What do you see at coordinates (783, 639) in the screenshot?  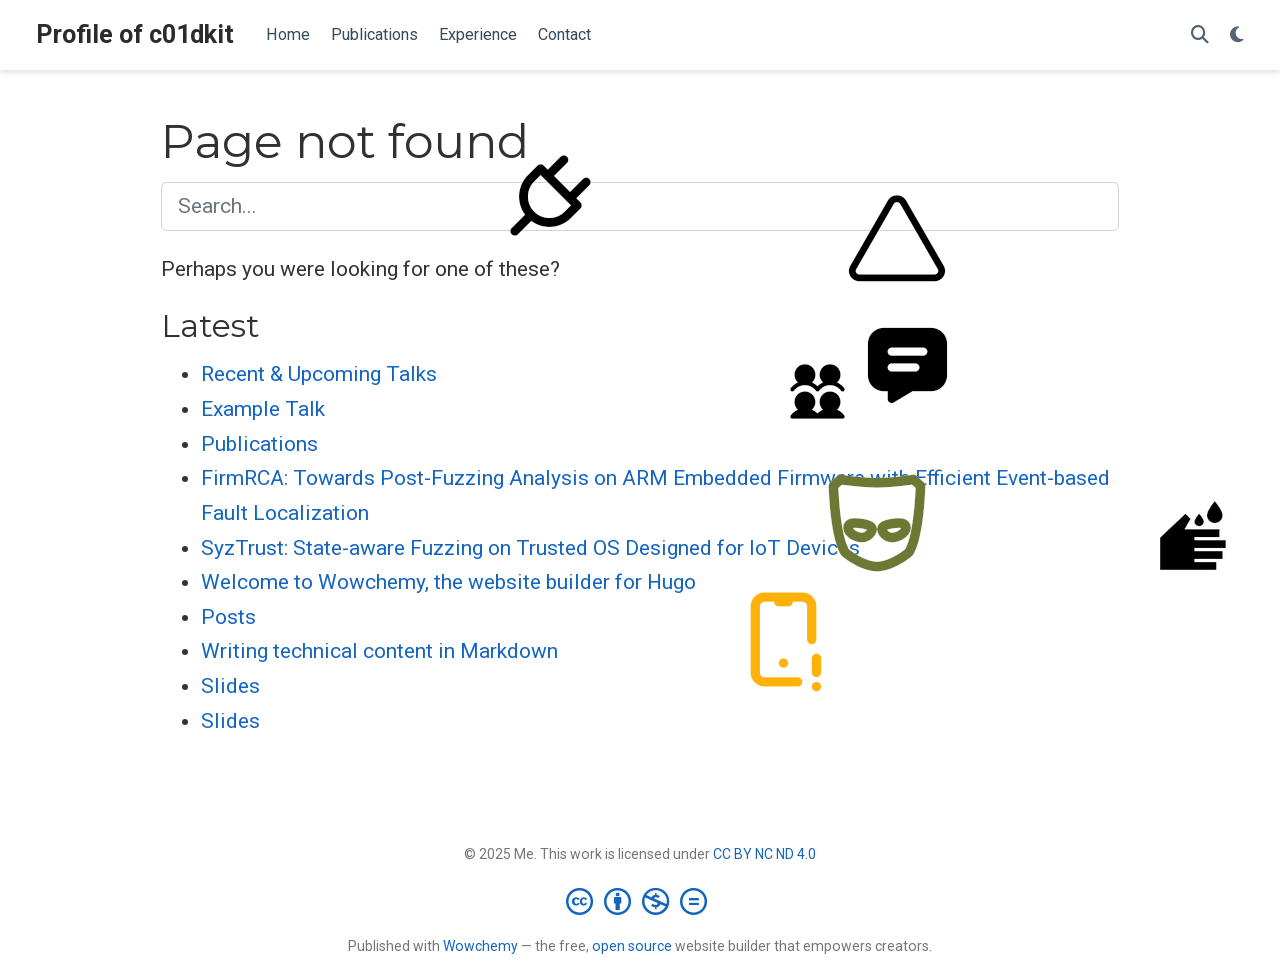 I see `mobile device error or warning` at bounding box center [783, 639].